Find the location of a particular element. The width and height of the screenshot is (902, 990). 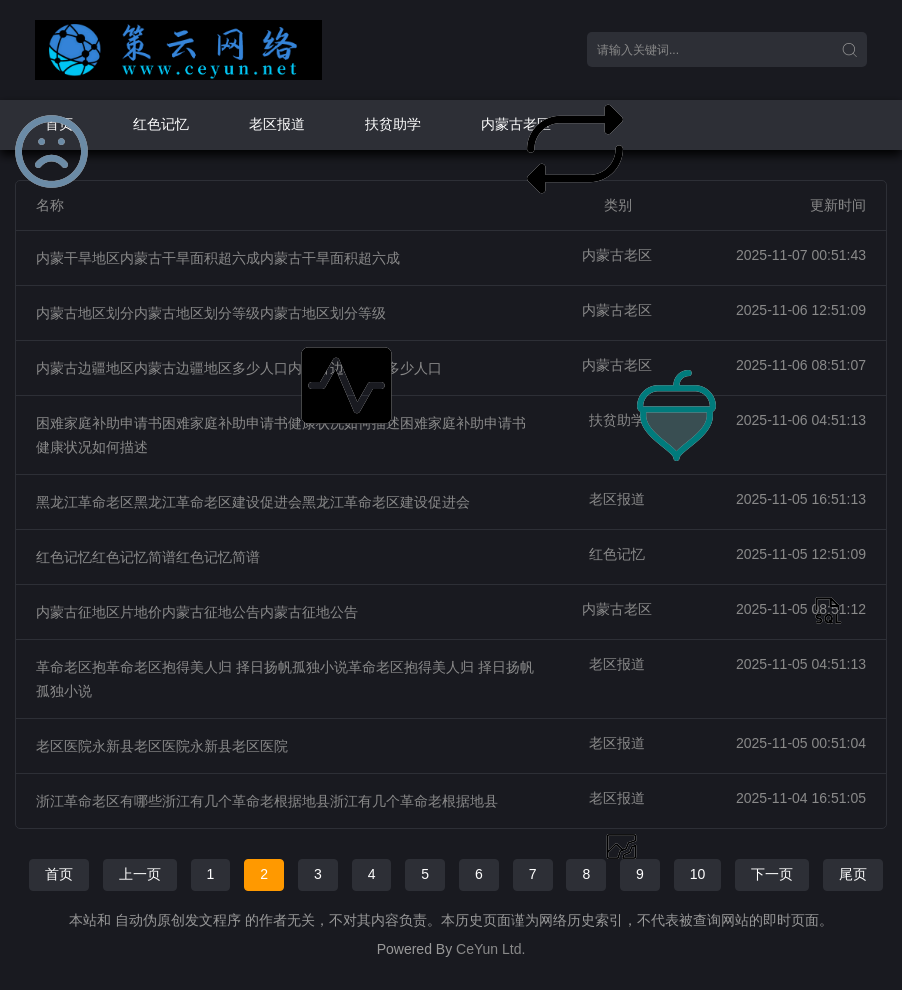

nature or outdoors category indicator is located at coordinates (676, 415).